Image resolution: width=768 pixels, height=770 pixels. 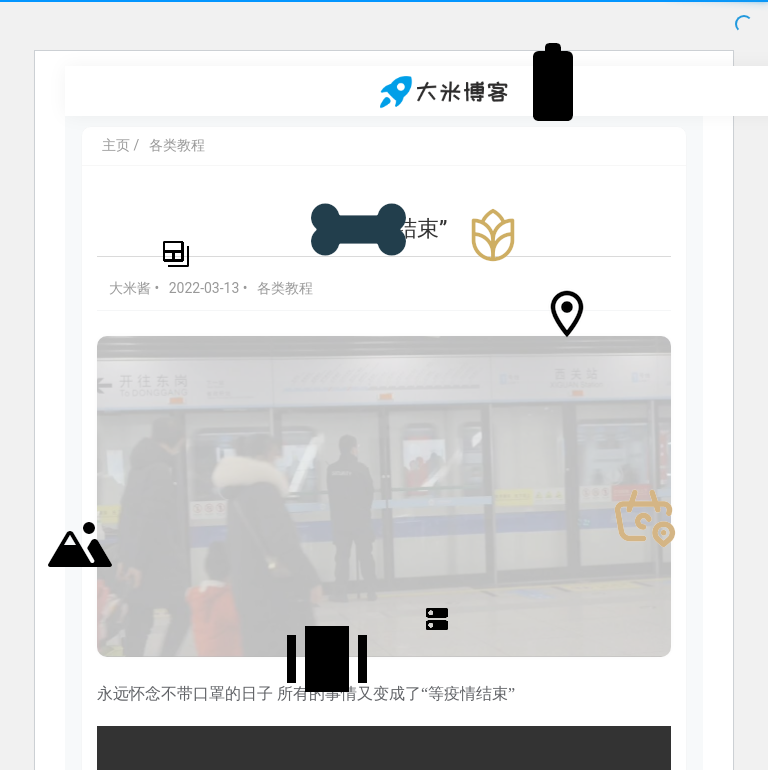 I want to click on access pet-related features or settings, so click(x=358, y=229).